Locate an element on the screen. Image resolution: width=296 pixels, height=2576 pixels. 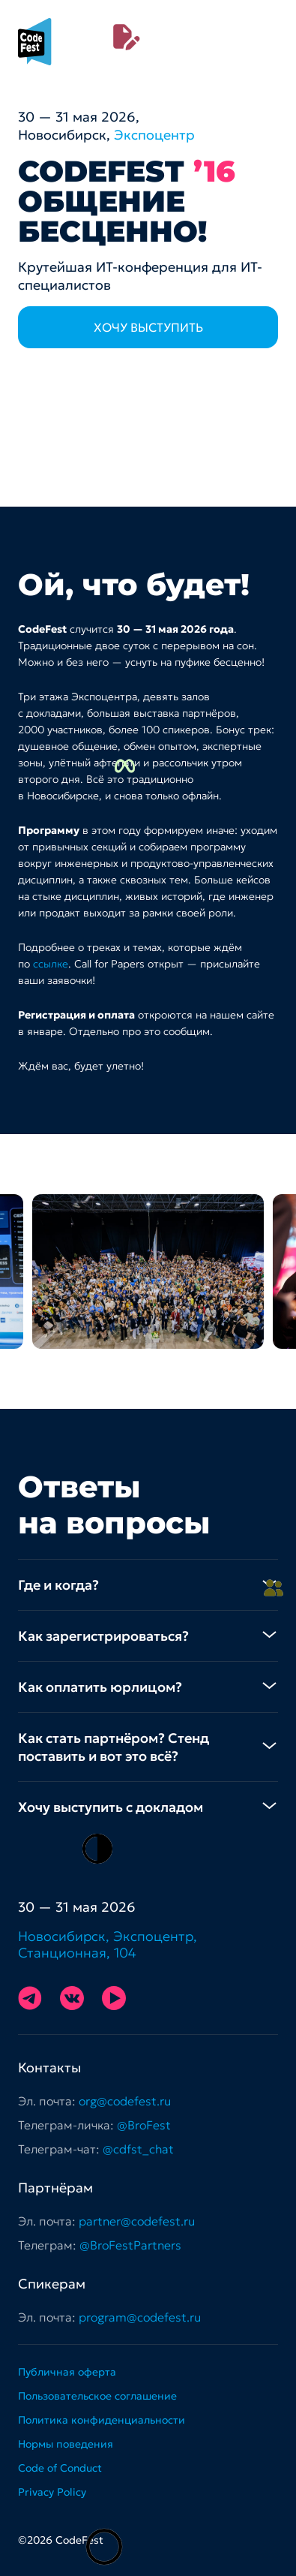
view your friends list is located at coordinates (274, 1587).